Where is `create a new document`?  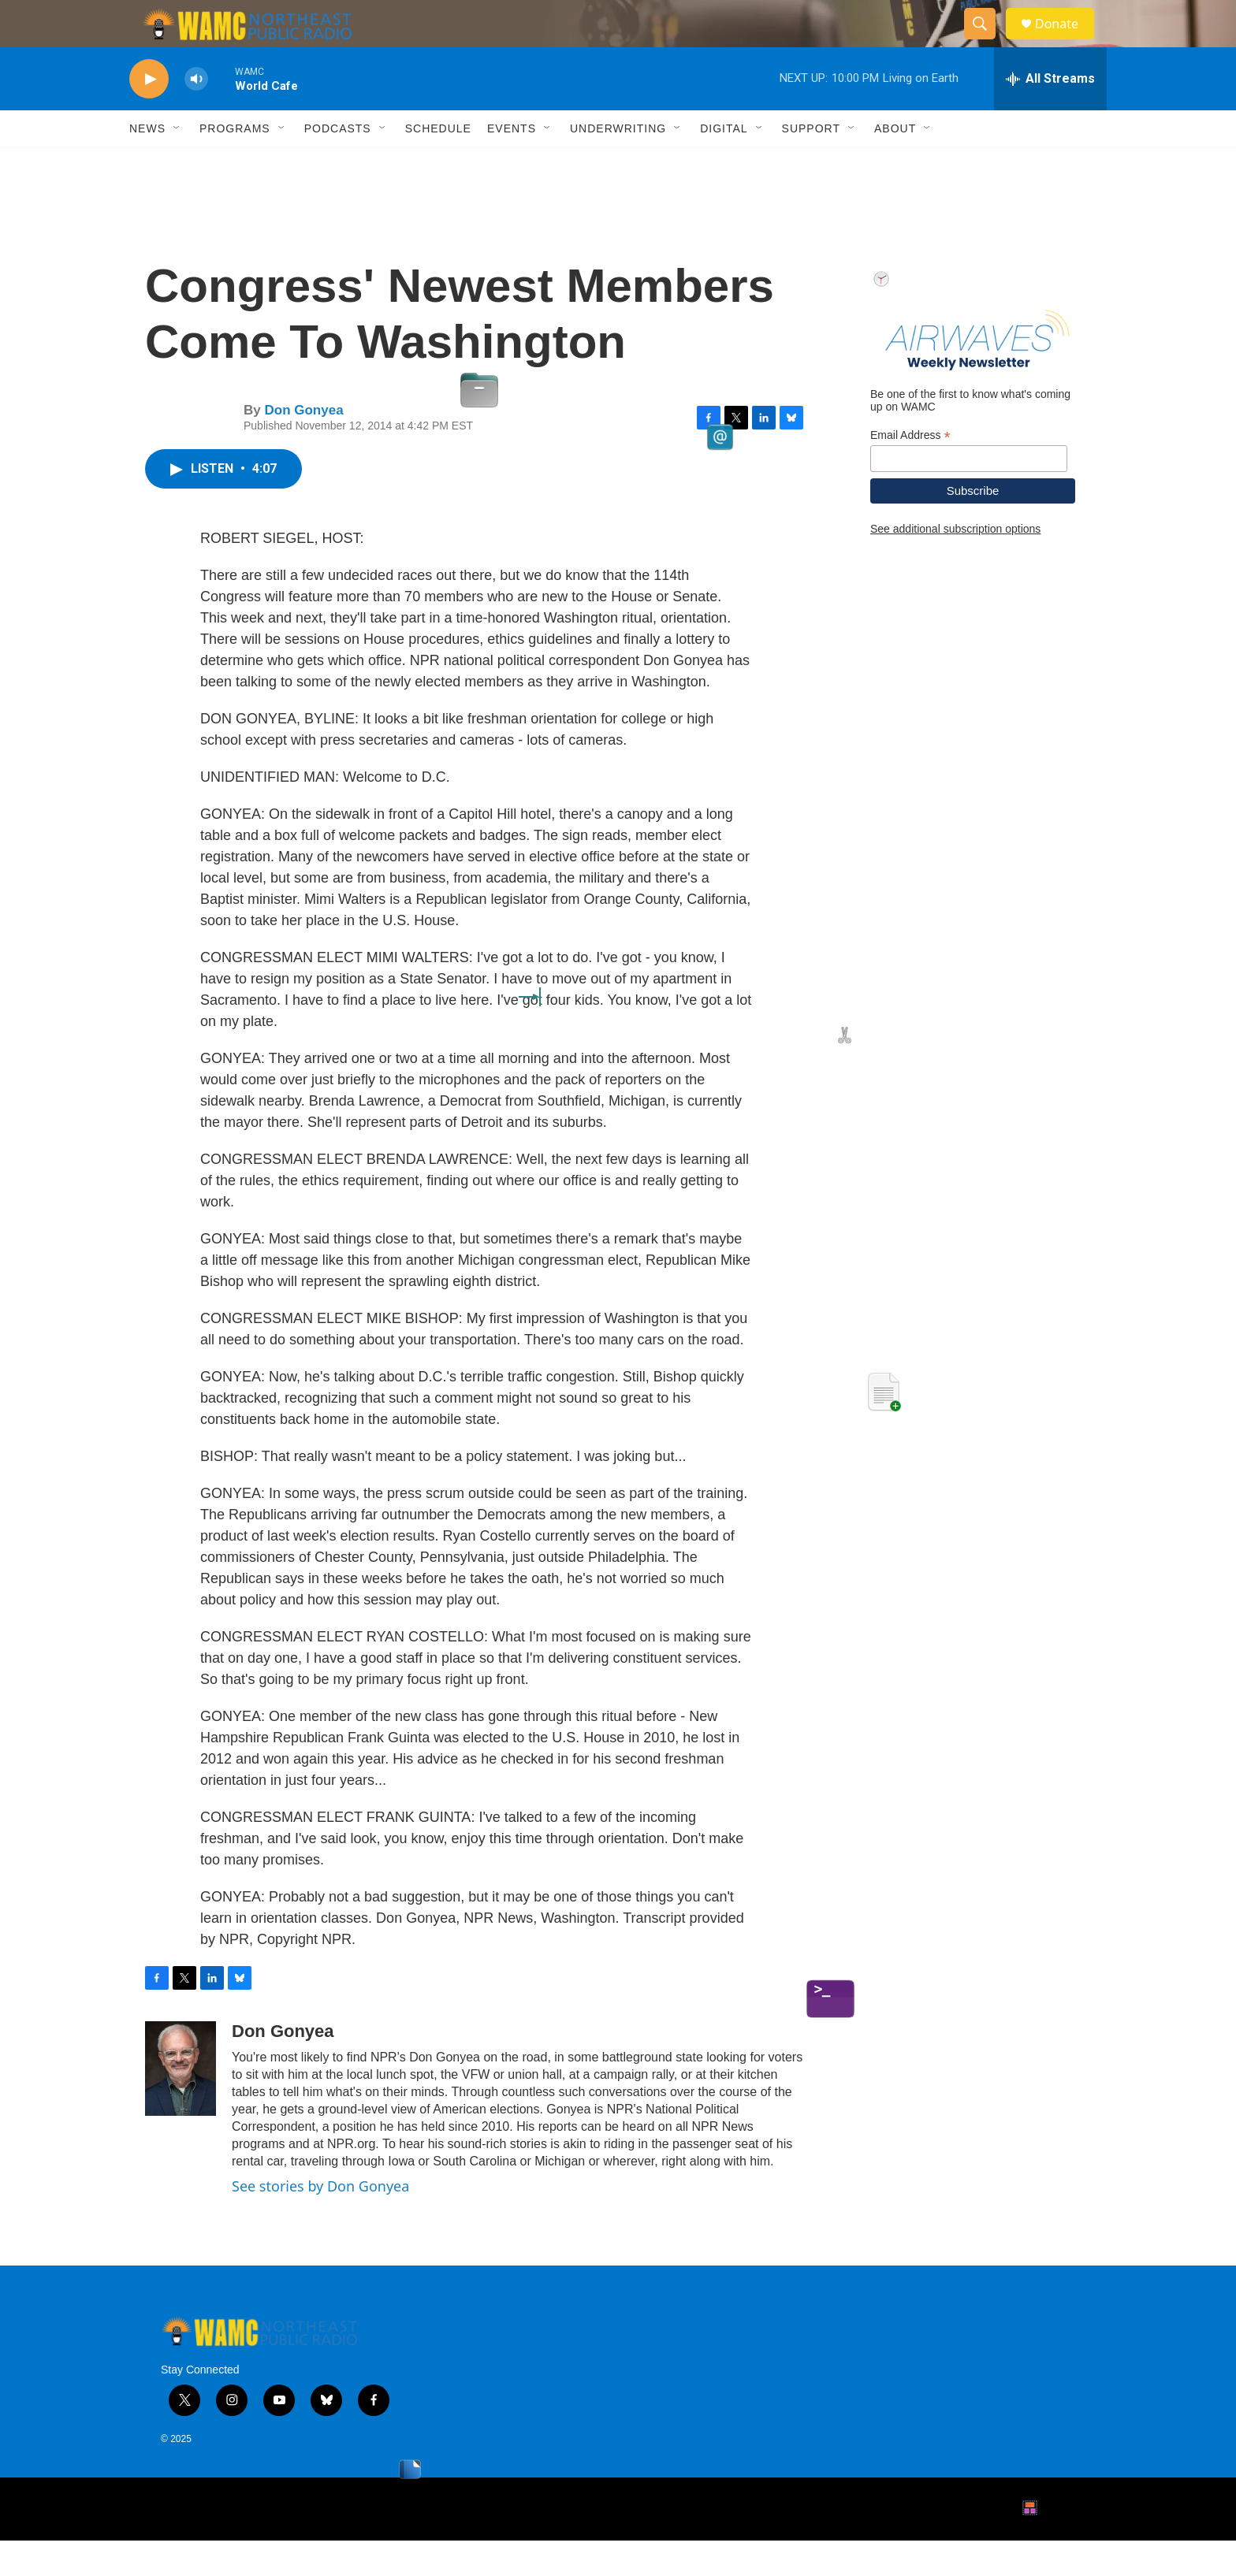
create a new document is located at coordinates (884, 1392).